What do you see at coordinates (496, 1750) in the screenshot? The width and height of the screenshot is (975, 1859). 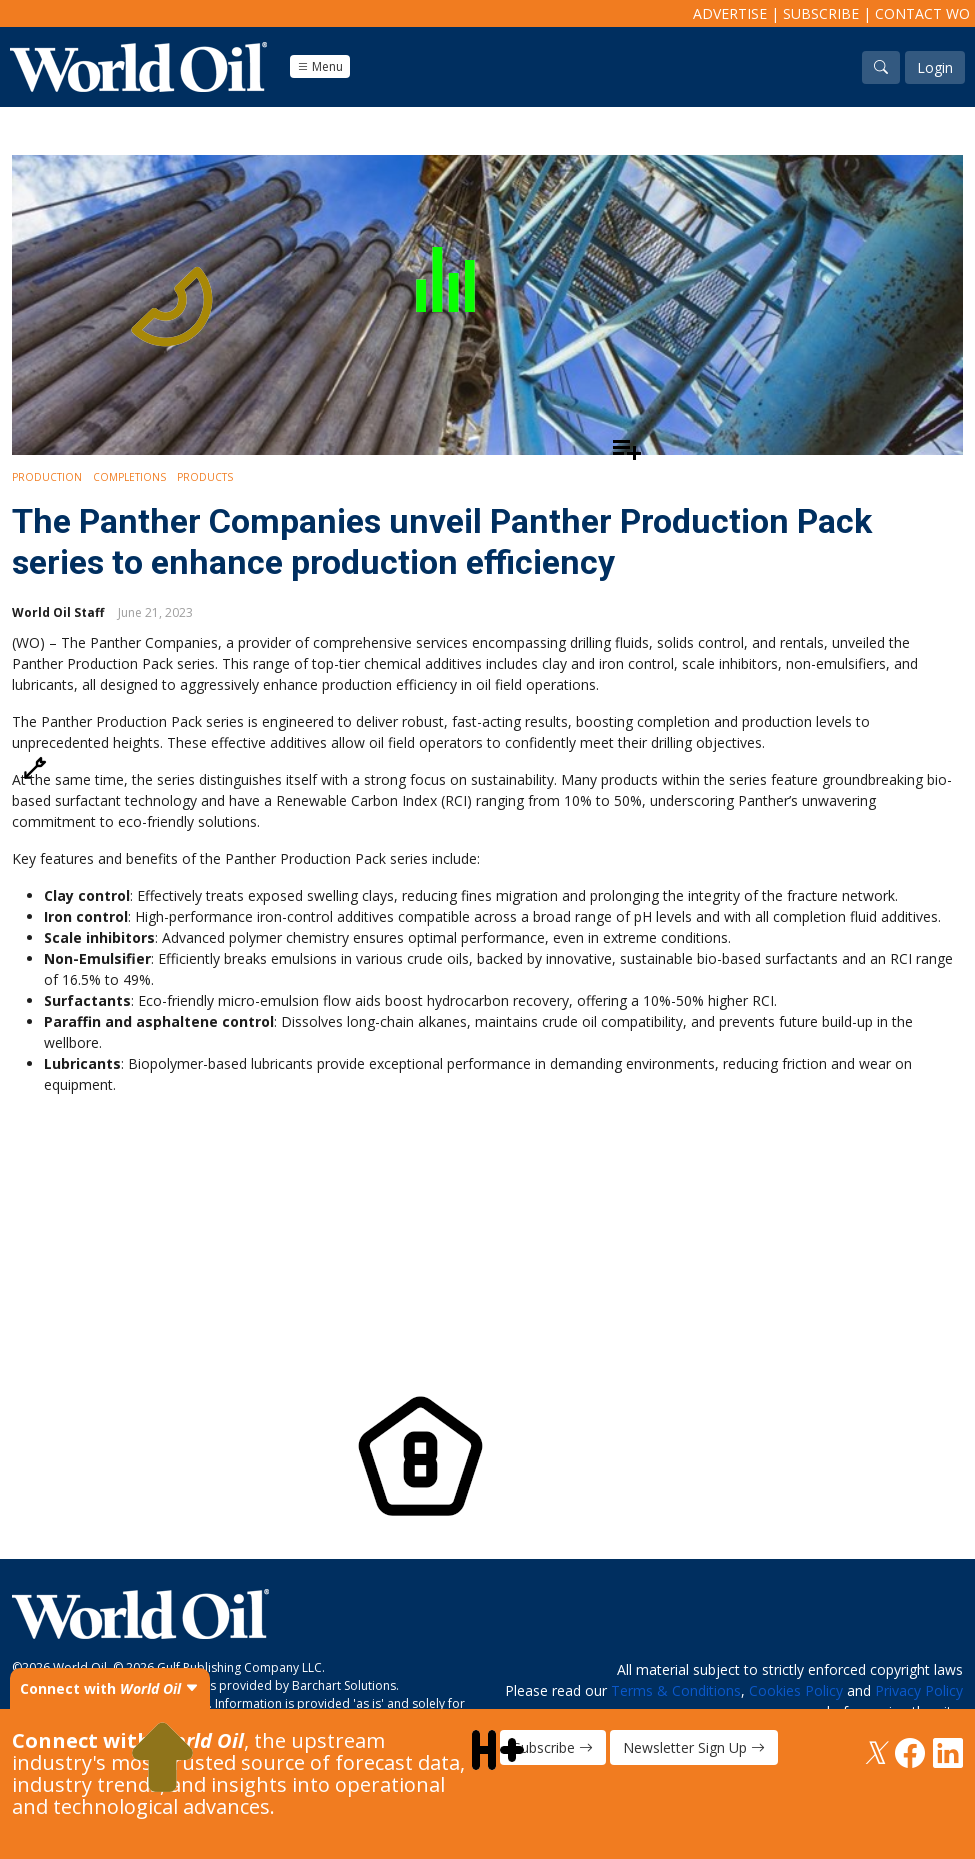 I see `indicates H+ (HSPA+) mobile network connection` at bounding box center [496, 1750].